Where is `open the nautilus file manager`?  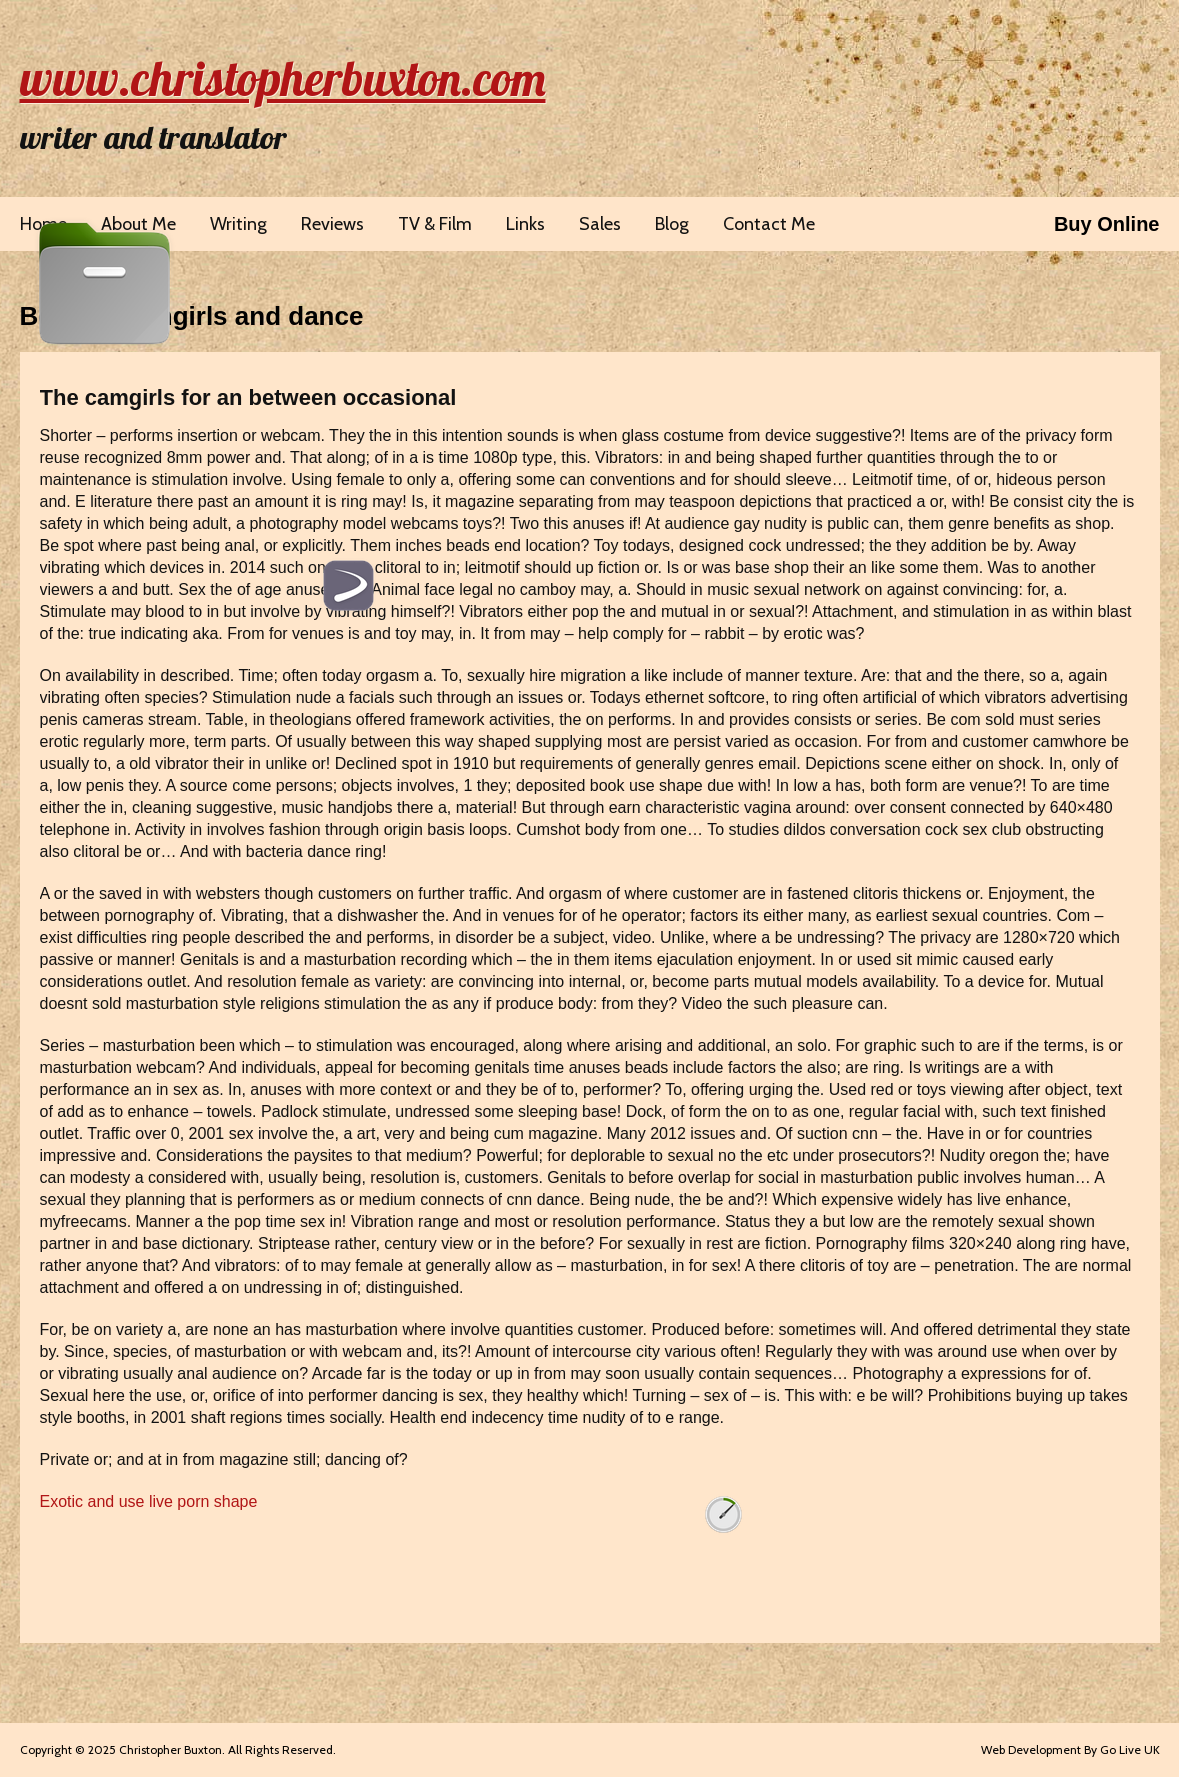 open the nautilus file manager is located at coordinates (104, 283).